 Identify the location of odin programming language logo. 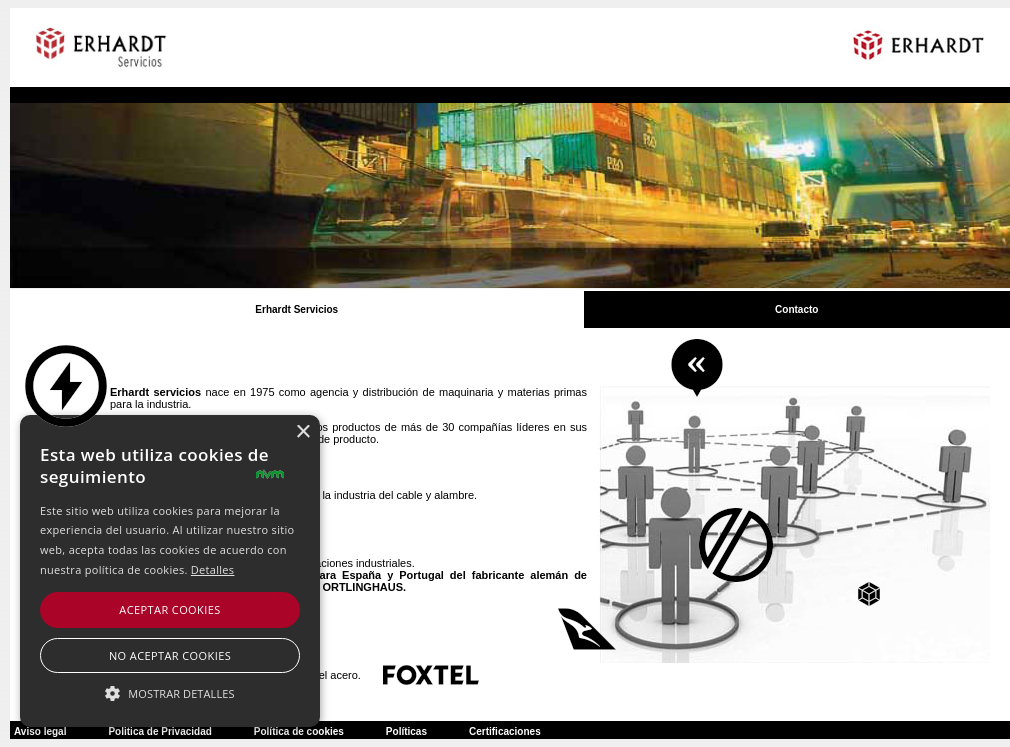
(736, 545).